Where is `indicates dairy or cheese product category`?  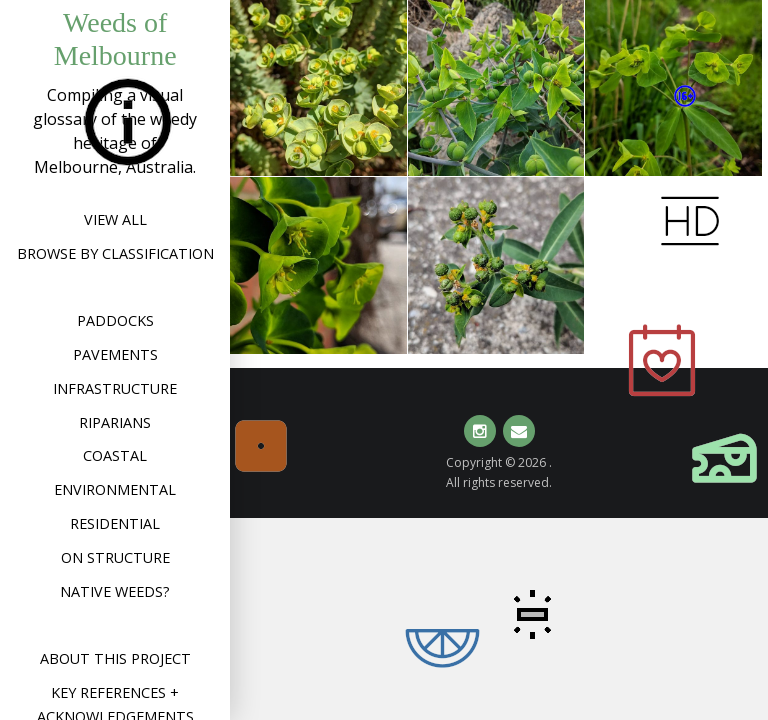 indicates dairy or cheese product category is located at coordinates (724, 461).